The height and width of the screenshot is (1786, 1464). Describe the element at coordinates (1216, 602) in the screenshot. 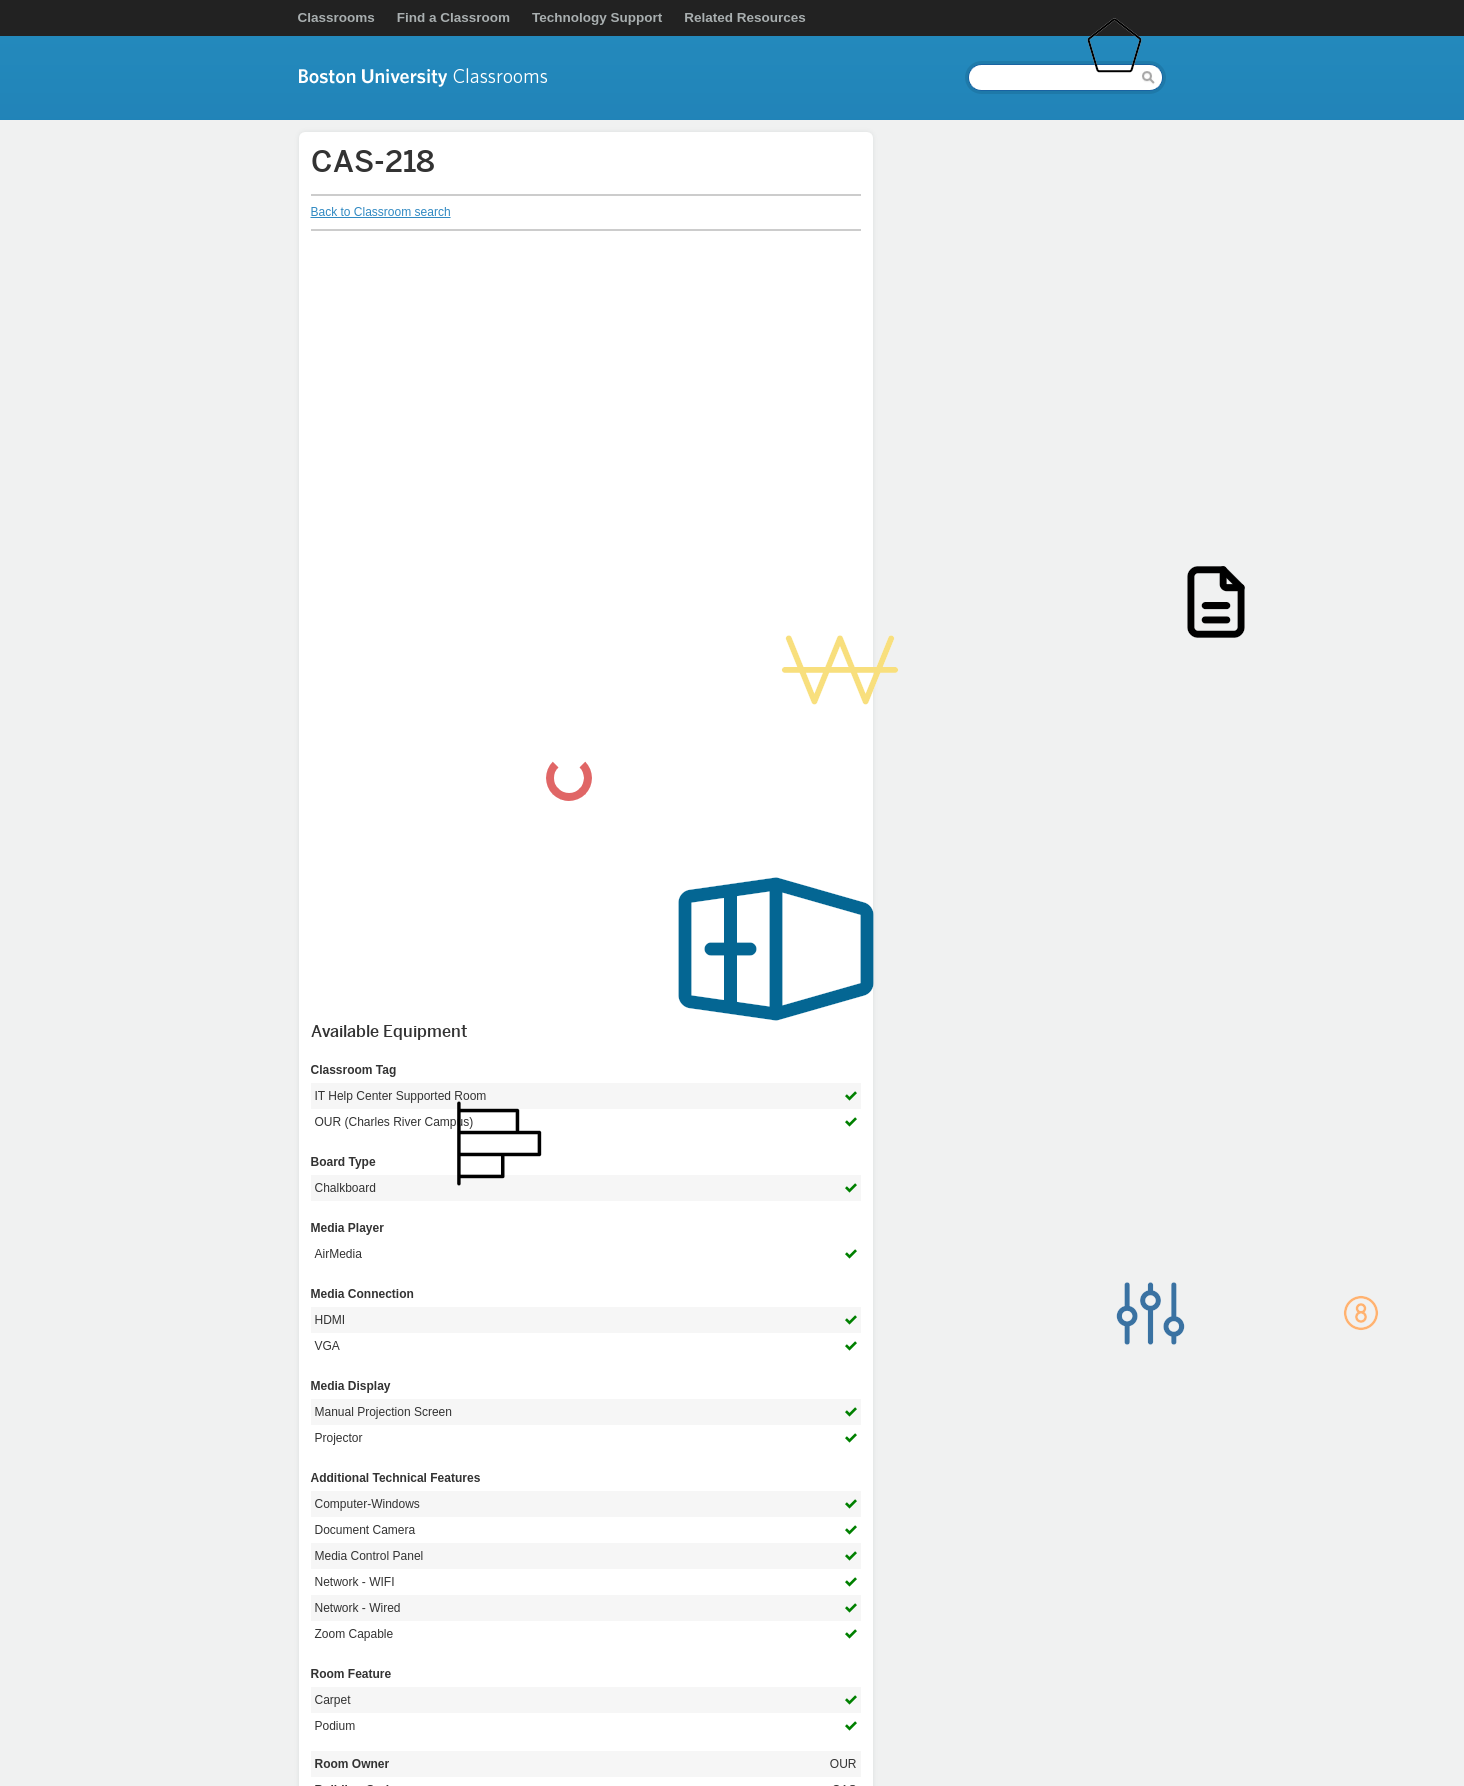

I see `view file details or description` at that location.